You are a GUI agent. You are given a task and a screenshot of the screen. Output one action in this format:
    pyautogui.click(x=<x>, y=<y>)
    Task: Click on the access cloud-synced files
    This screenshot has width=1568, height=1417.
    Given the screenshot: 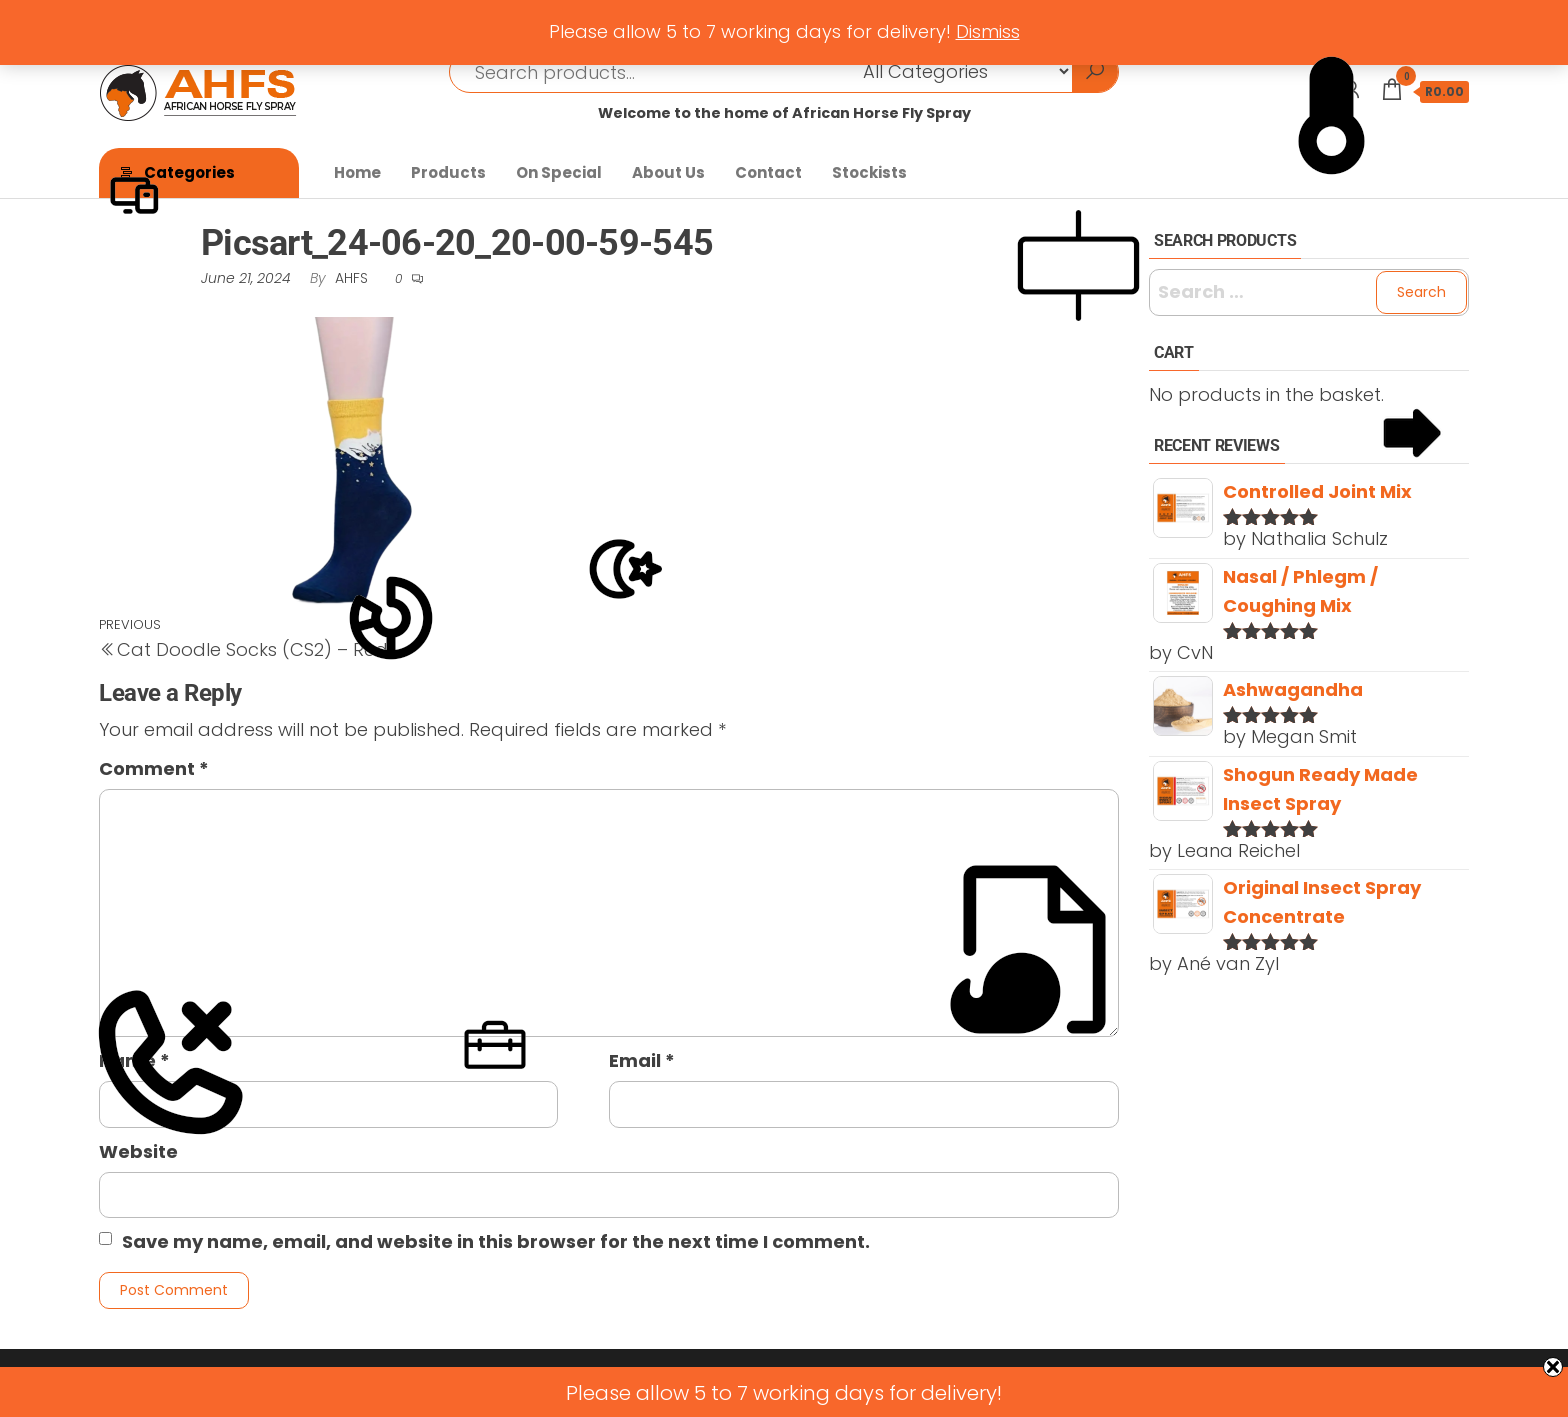 What is the action you would take?
    pyautogui.click(x=1034, y=949)
    